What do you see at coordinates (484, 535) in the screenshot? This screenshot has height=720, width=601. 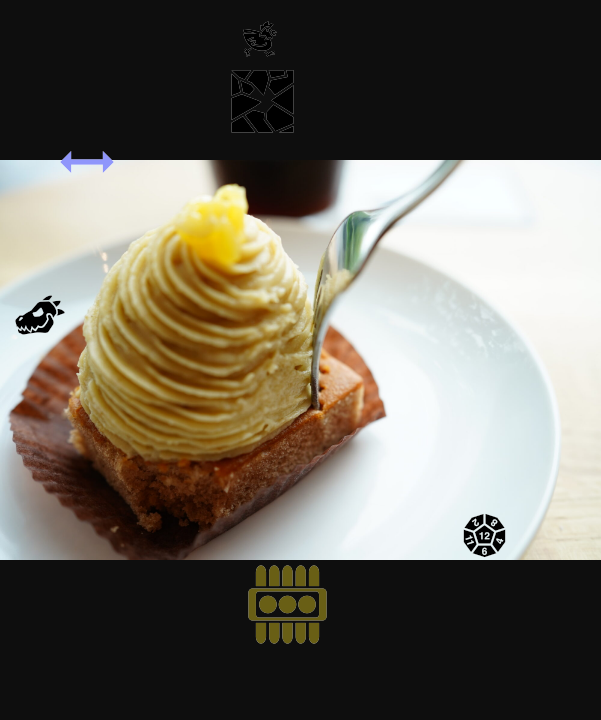 I see `roll a 12-sided die` at bounding box center [484, 535].